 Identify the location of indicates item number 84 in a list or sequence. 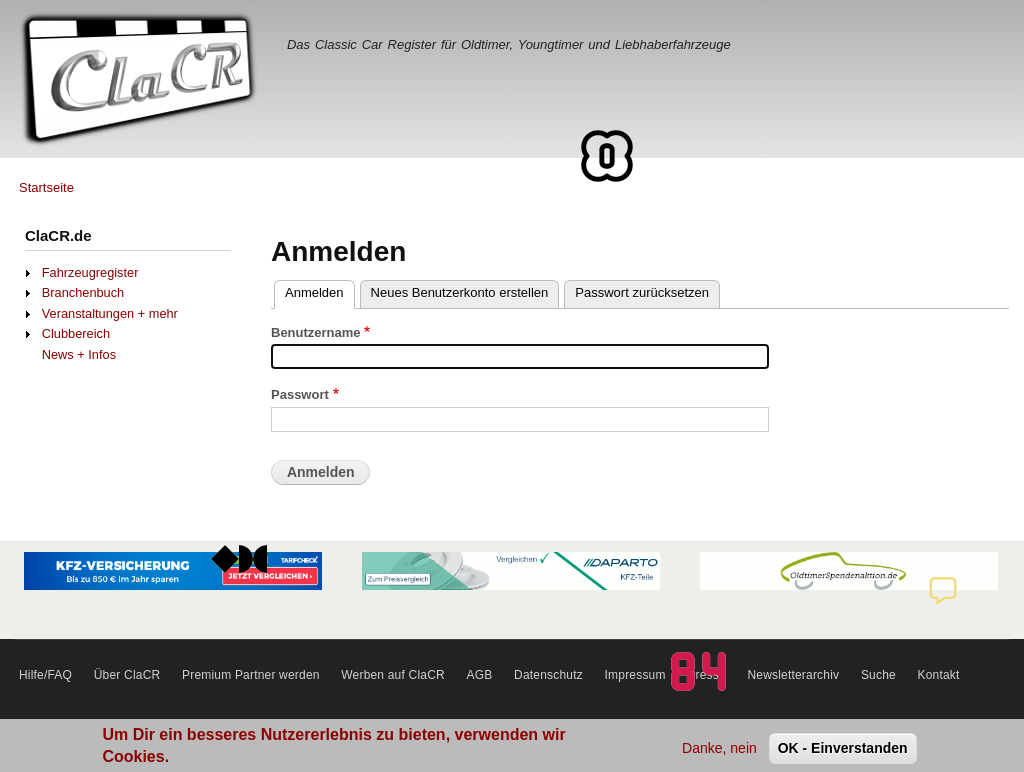
(698, 671).